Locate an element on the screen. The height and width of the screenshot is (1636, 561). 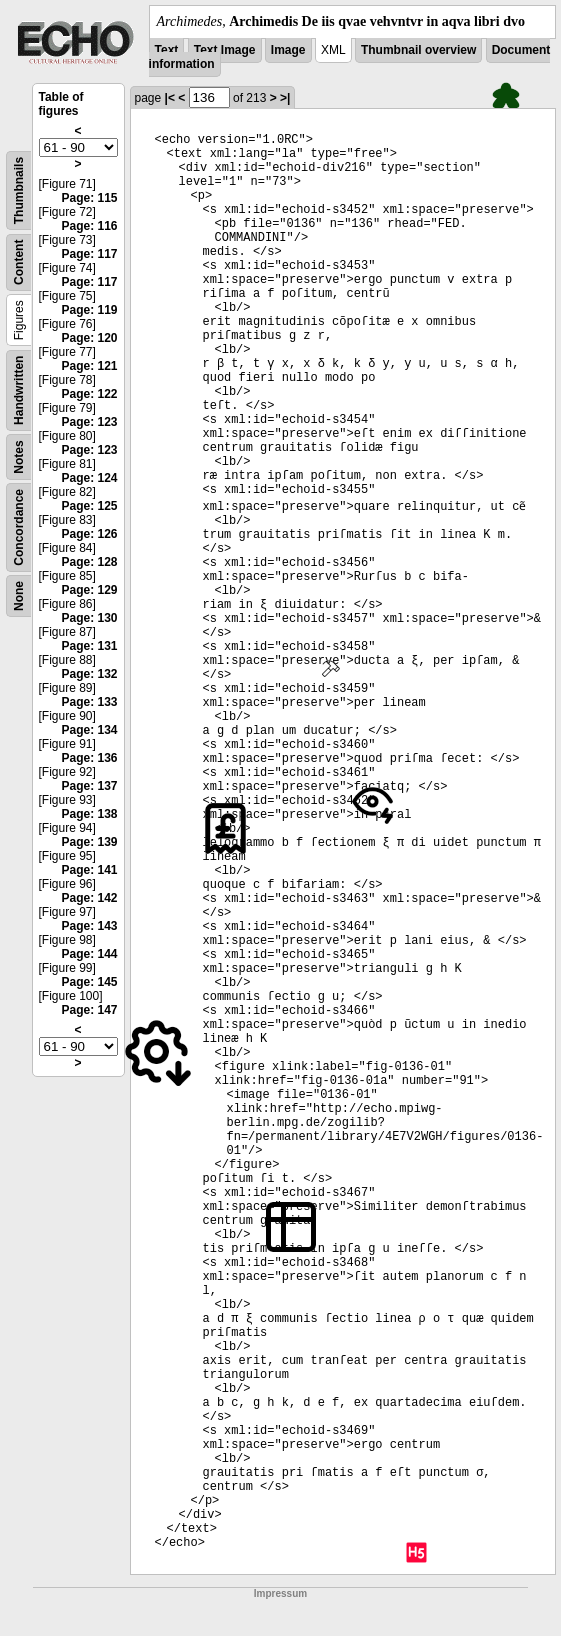
view data in table format is located at coordinates (291, 1227).